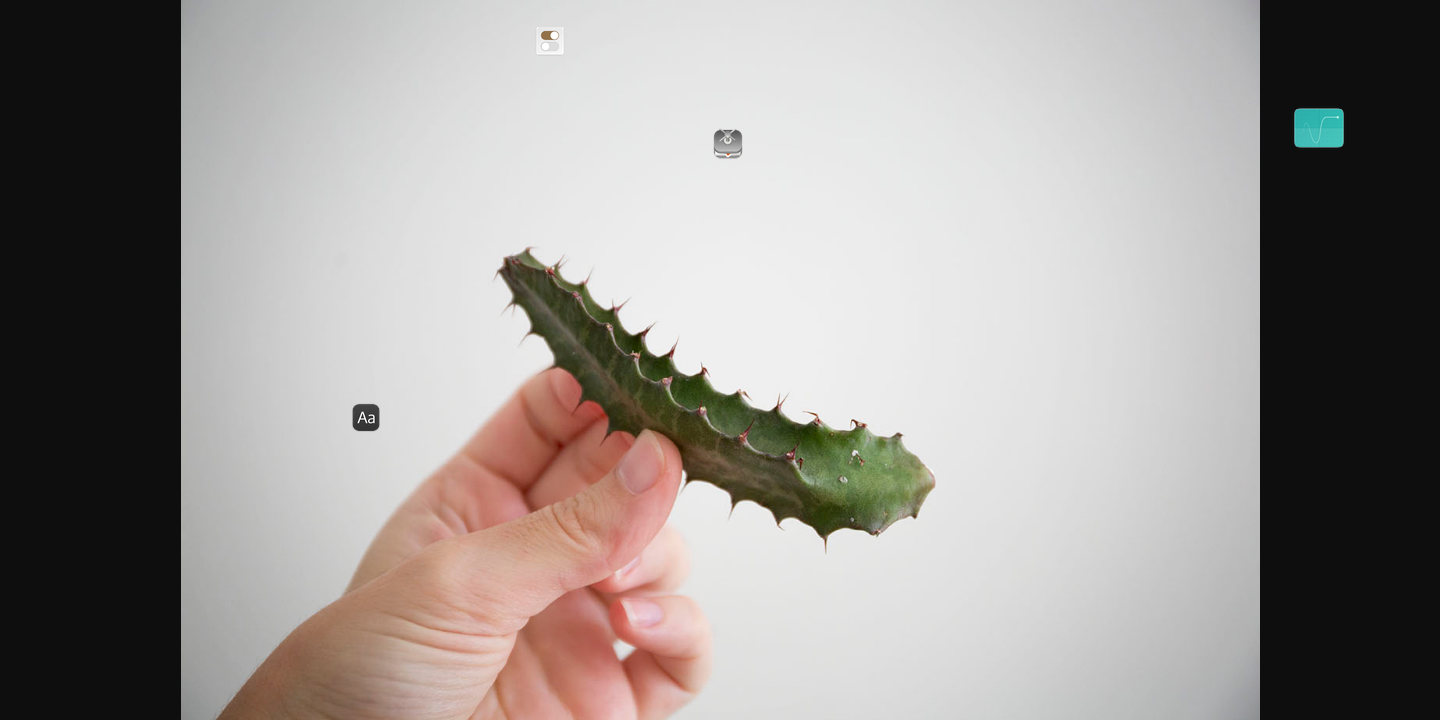  What do you see at coordinates (1319, 128) in the screenshot?
I see `open GNOME Usage system monitor app` at bounding box center [1319, 128].